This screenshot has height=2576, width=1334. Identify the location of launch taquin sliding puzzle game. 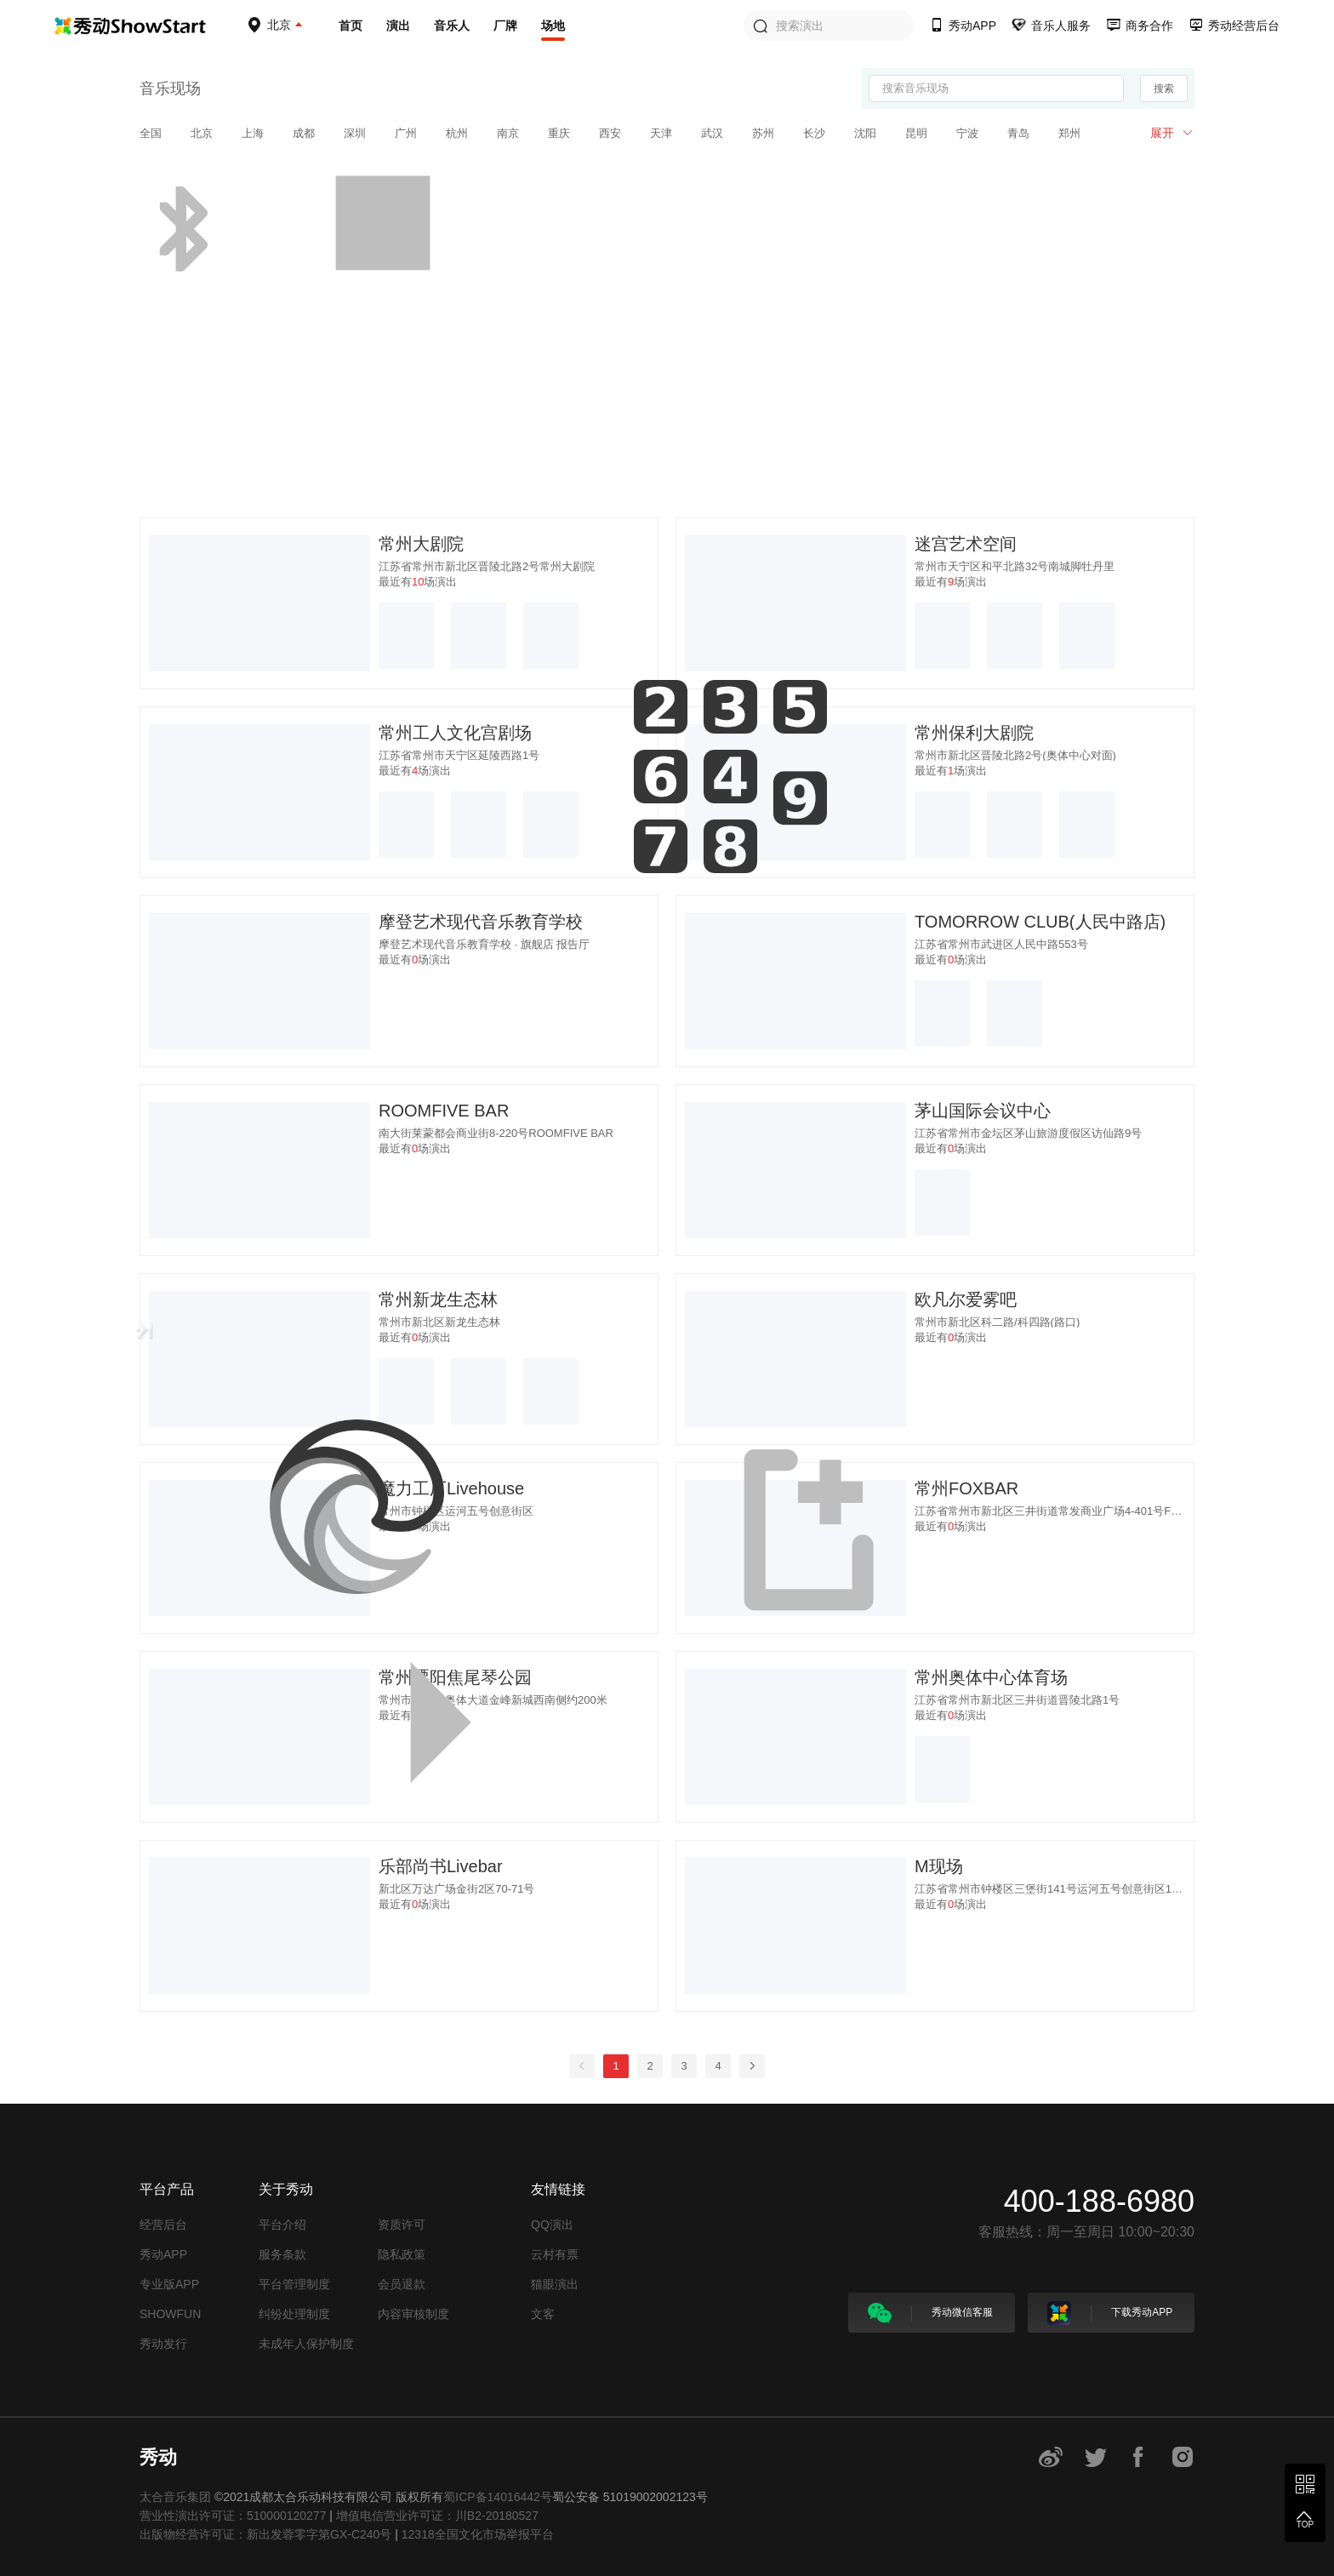
(730, 776).